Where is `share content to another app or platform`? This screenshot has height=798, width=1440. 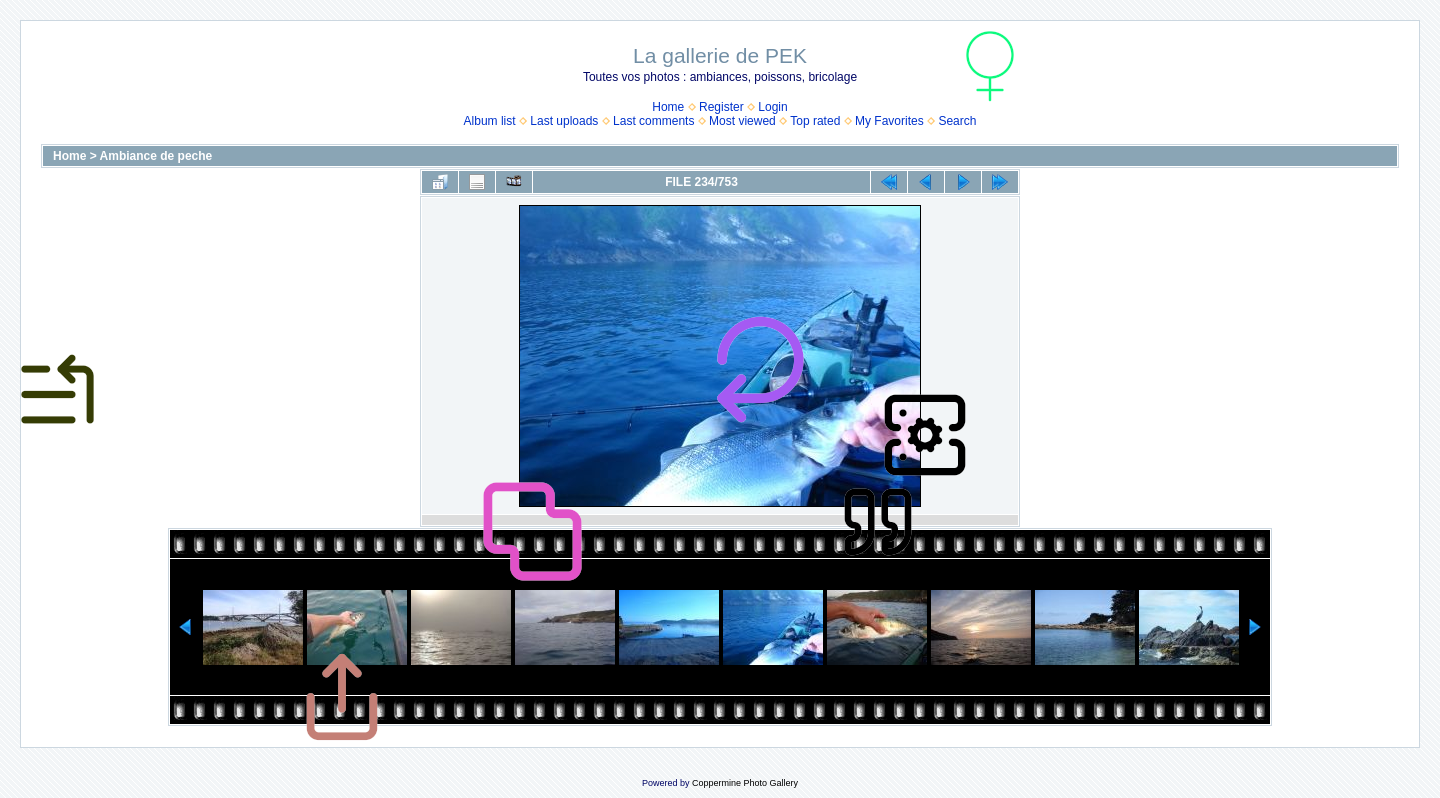
share content to another app or platform is located at coordinates (342, 697).